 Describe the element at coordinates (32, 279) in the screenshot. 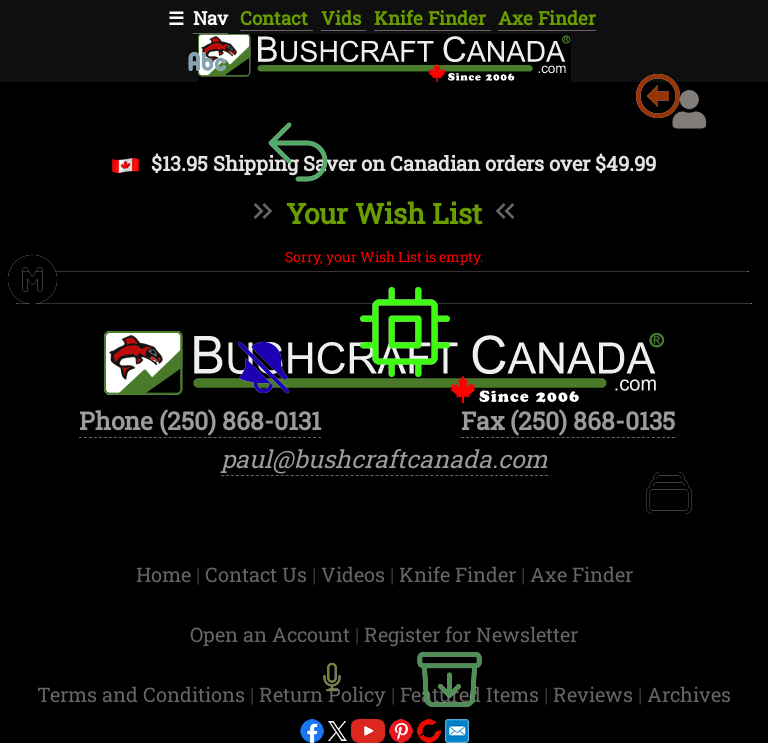

I see `metro or subway transit indicator` at that location.